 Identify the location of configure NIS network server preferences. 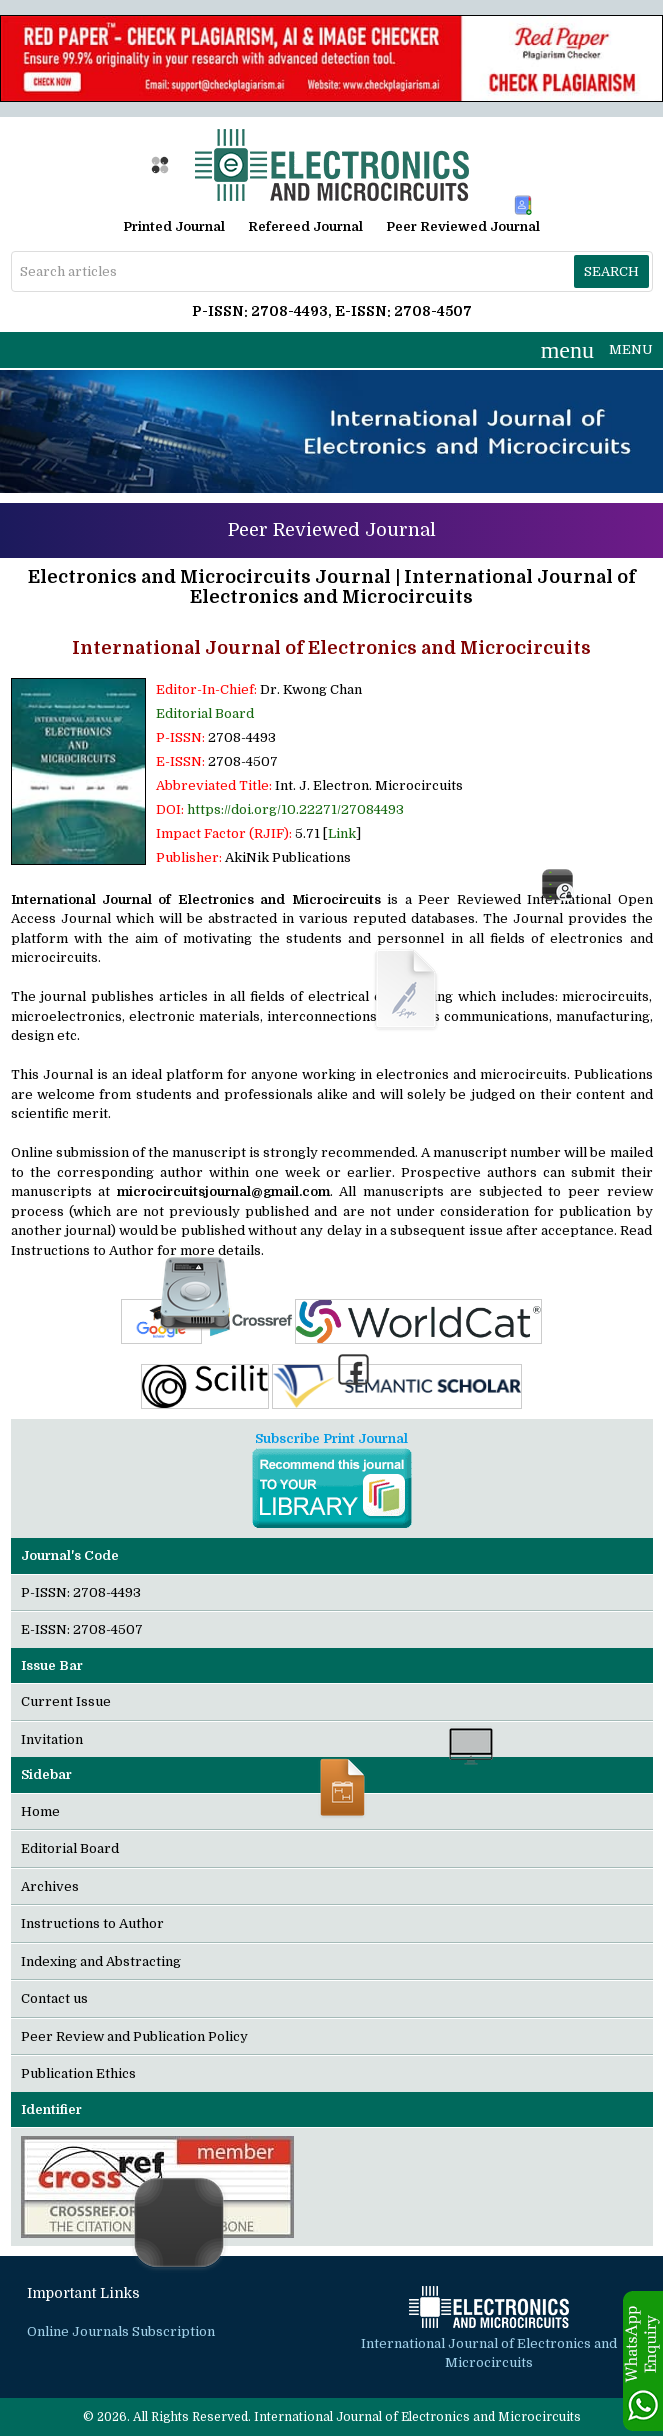
(557, 884).